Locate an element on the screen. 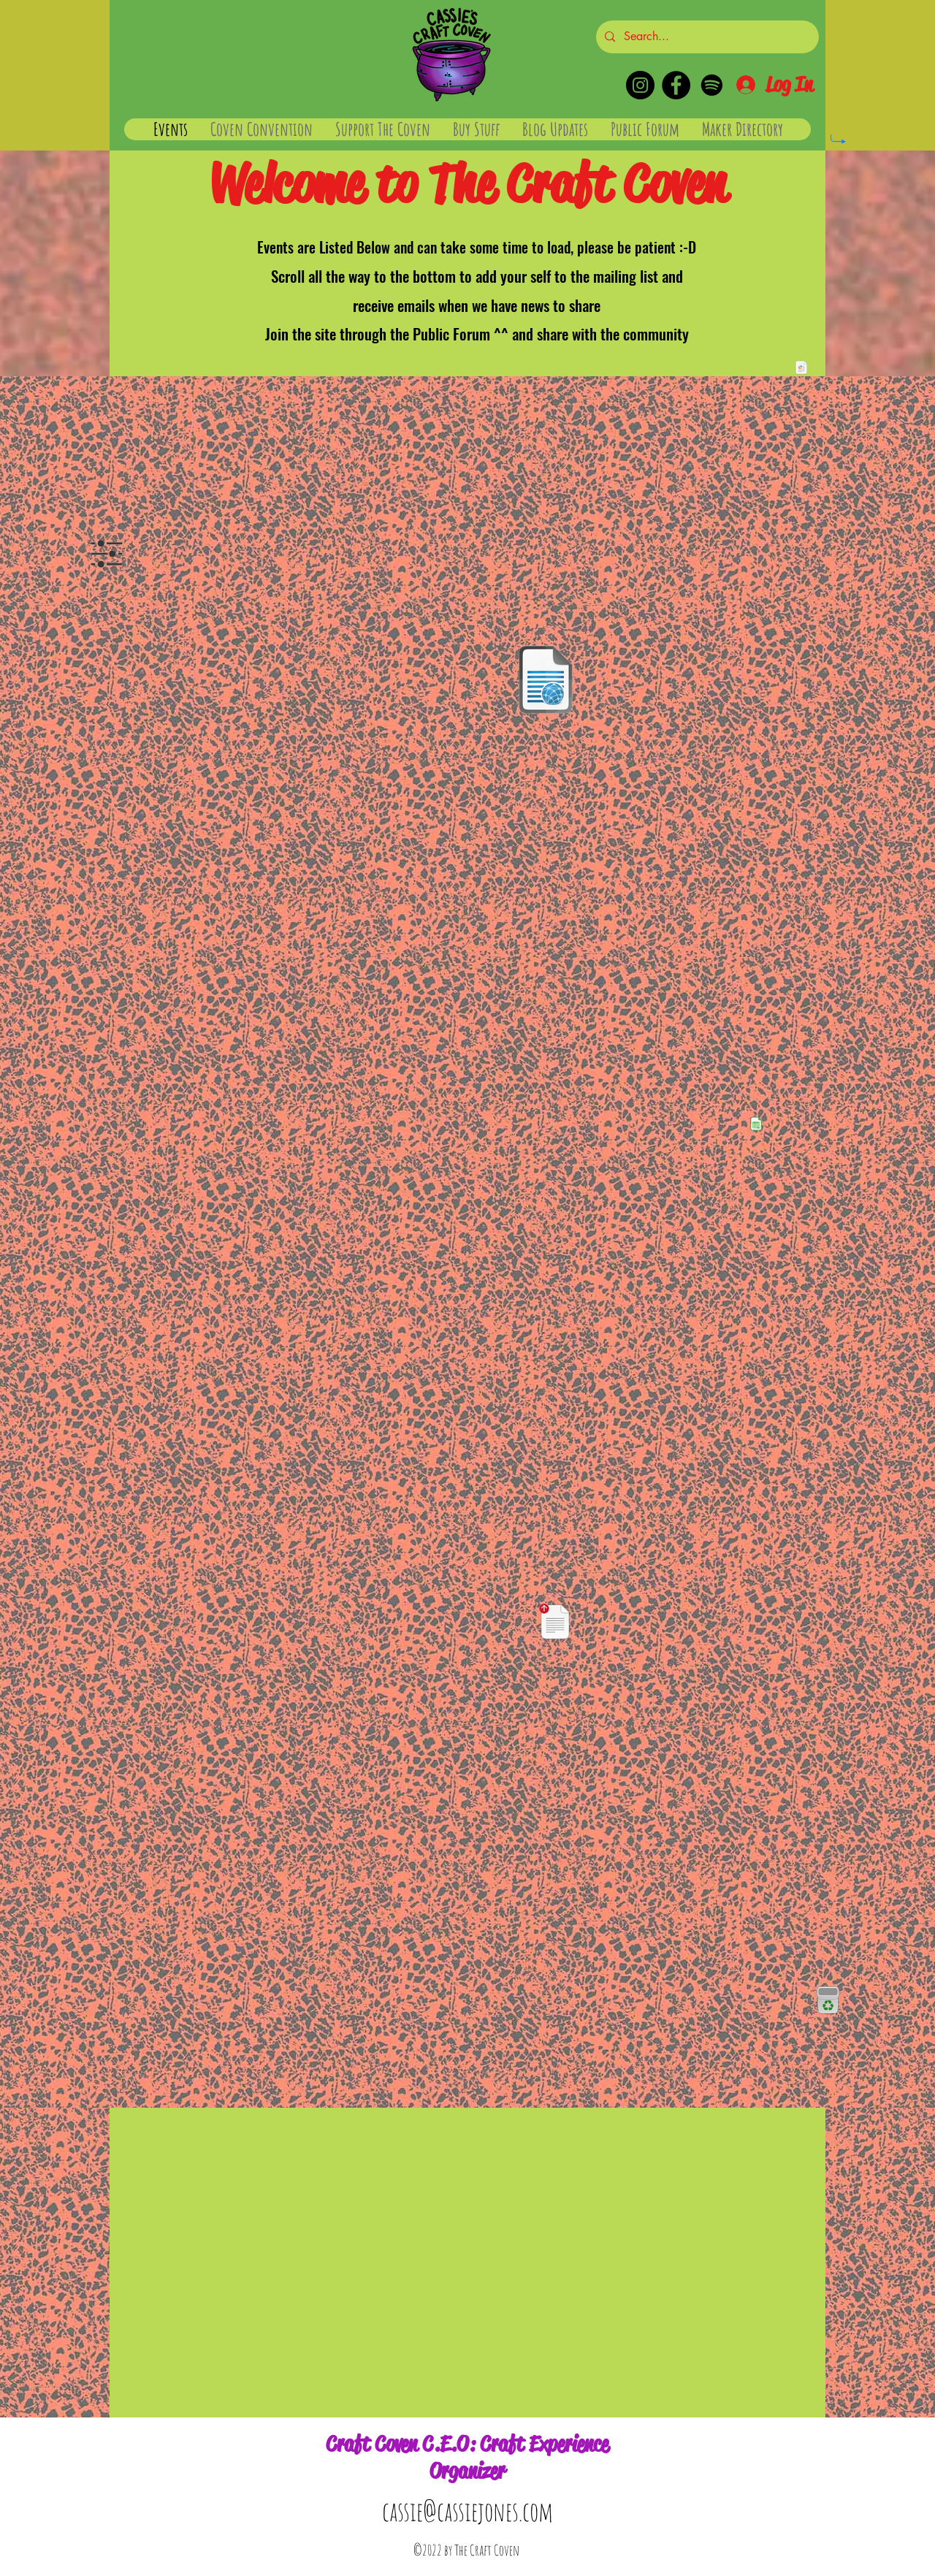  forward an email to another recipient is located at coordinates (839, 138).